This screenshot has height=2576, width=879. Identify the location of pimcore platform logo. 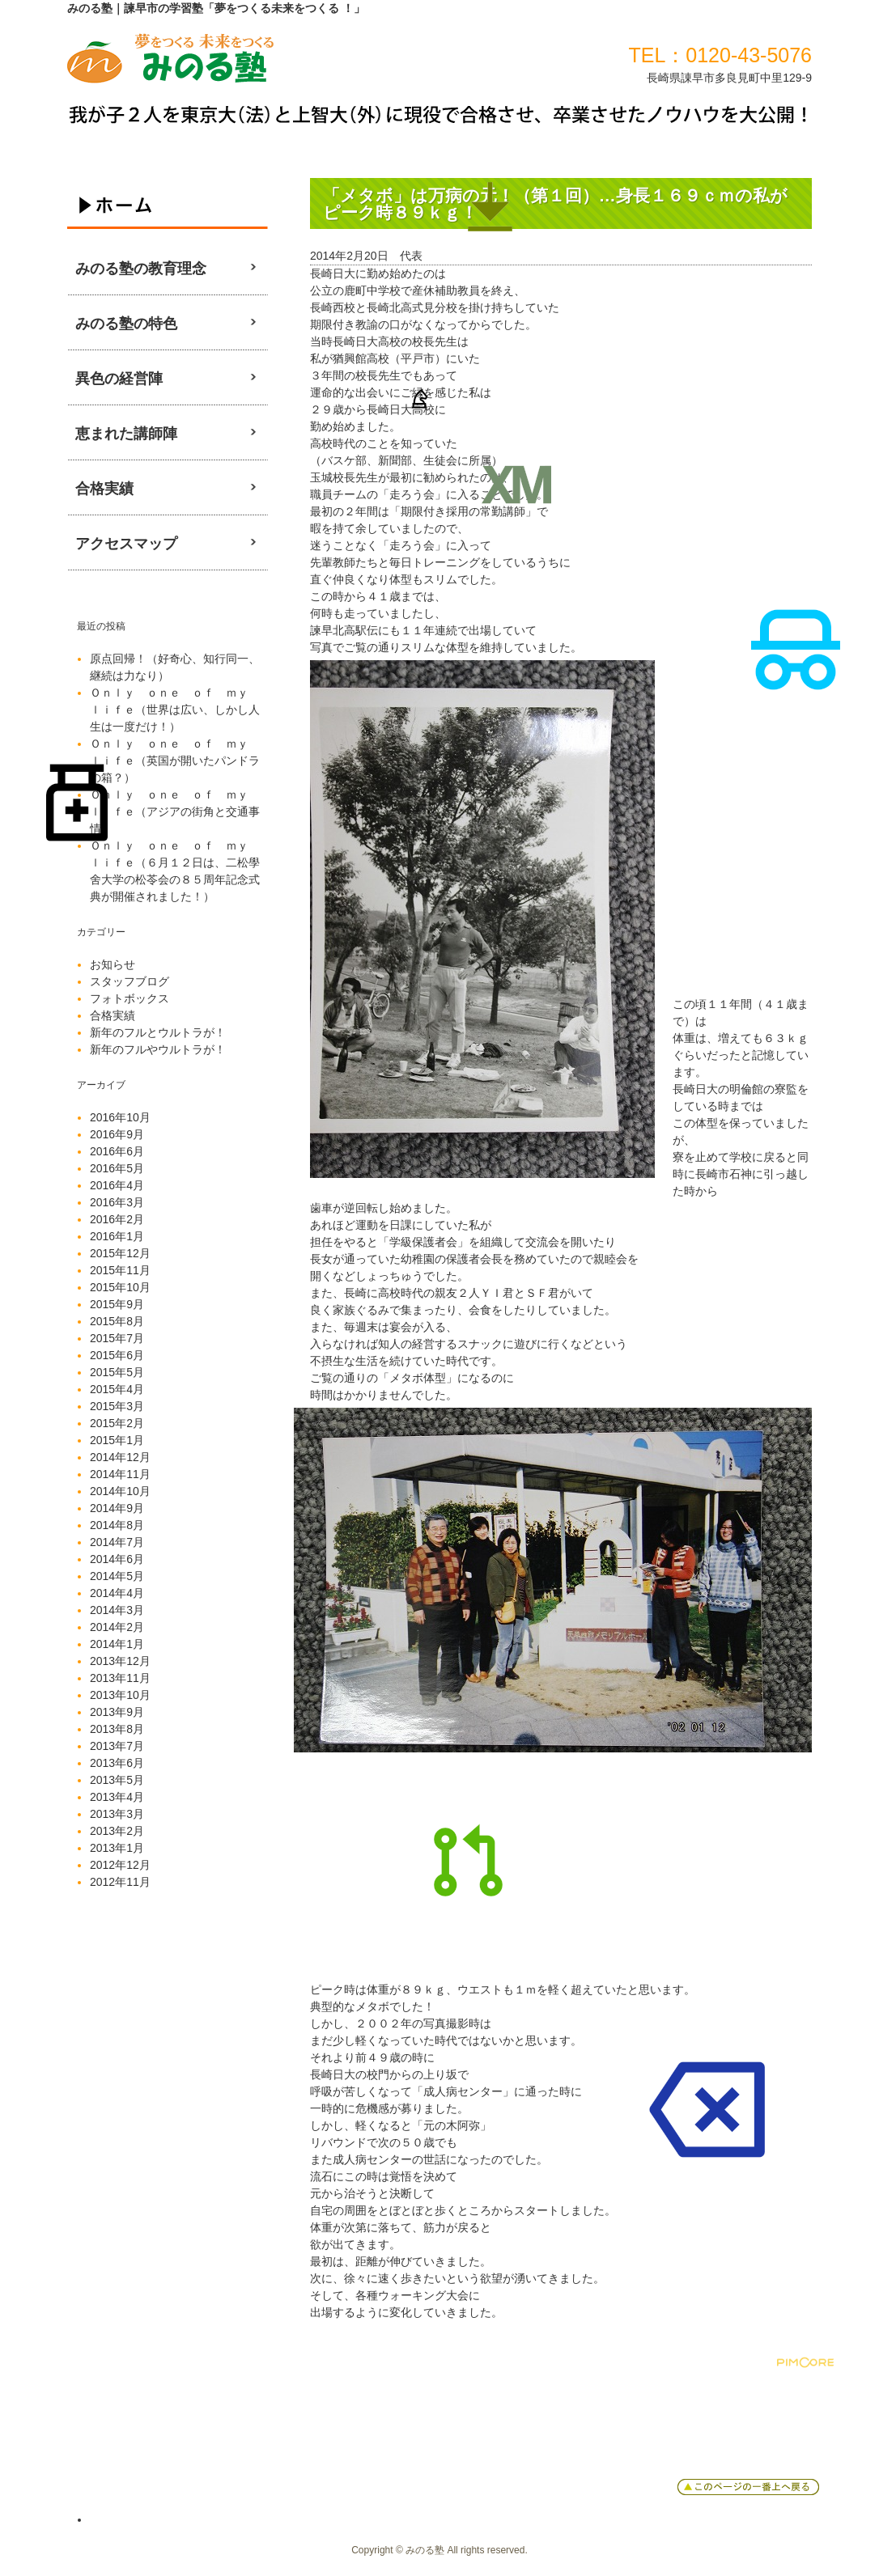
(805, 2362).